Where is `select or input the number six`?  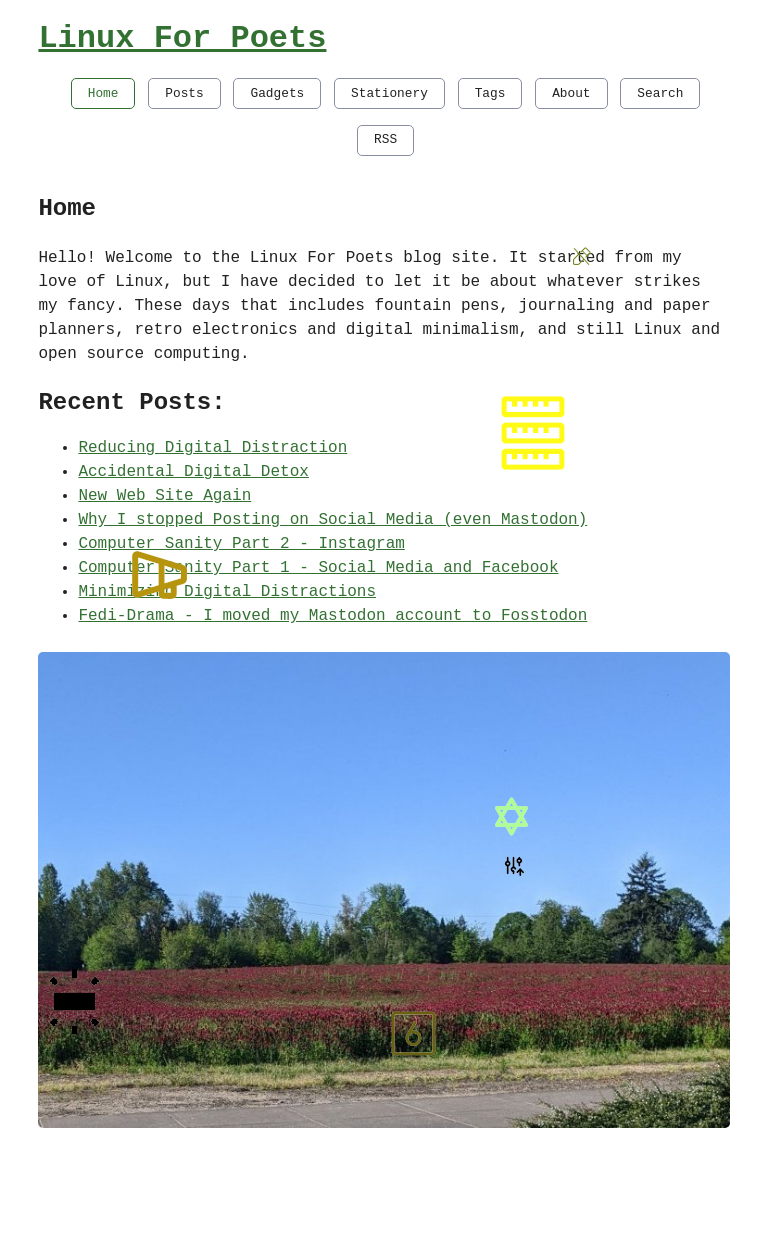 select or input the number six is located at coordinates (413, 1033).